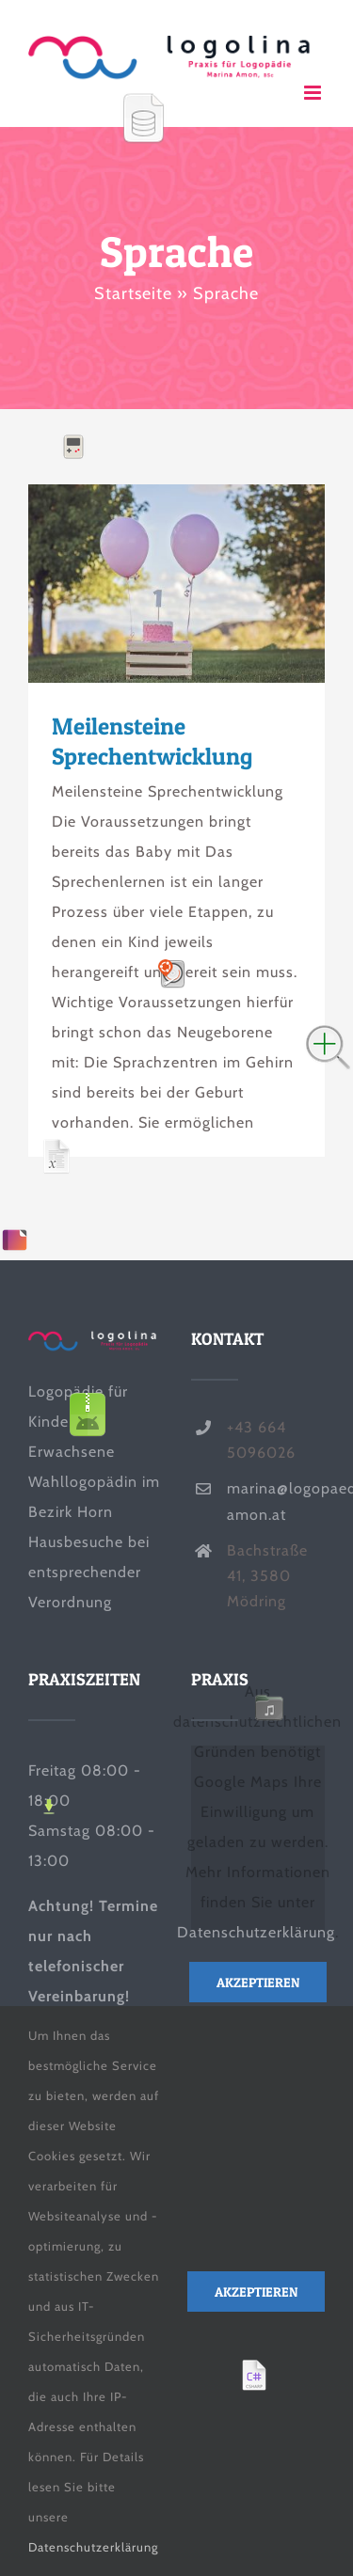 This screenshot has width=353, height=2576. I want to click on open the games application, so click(73, 447).